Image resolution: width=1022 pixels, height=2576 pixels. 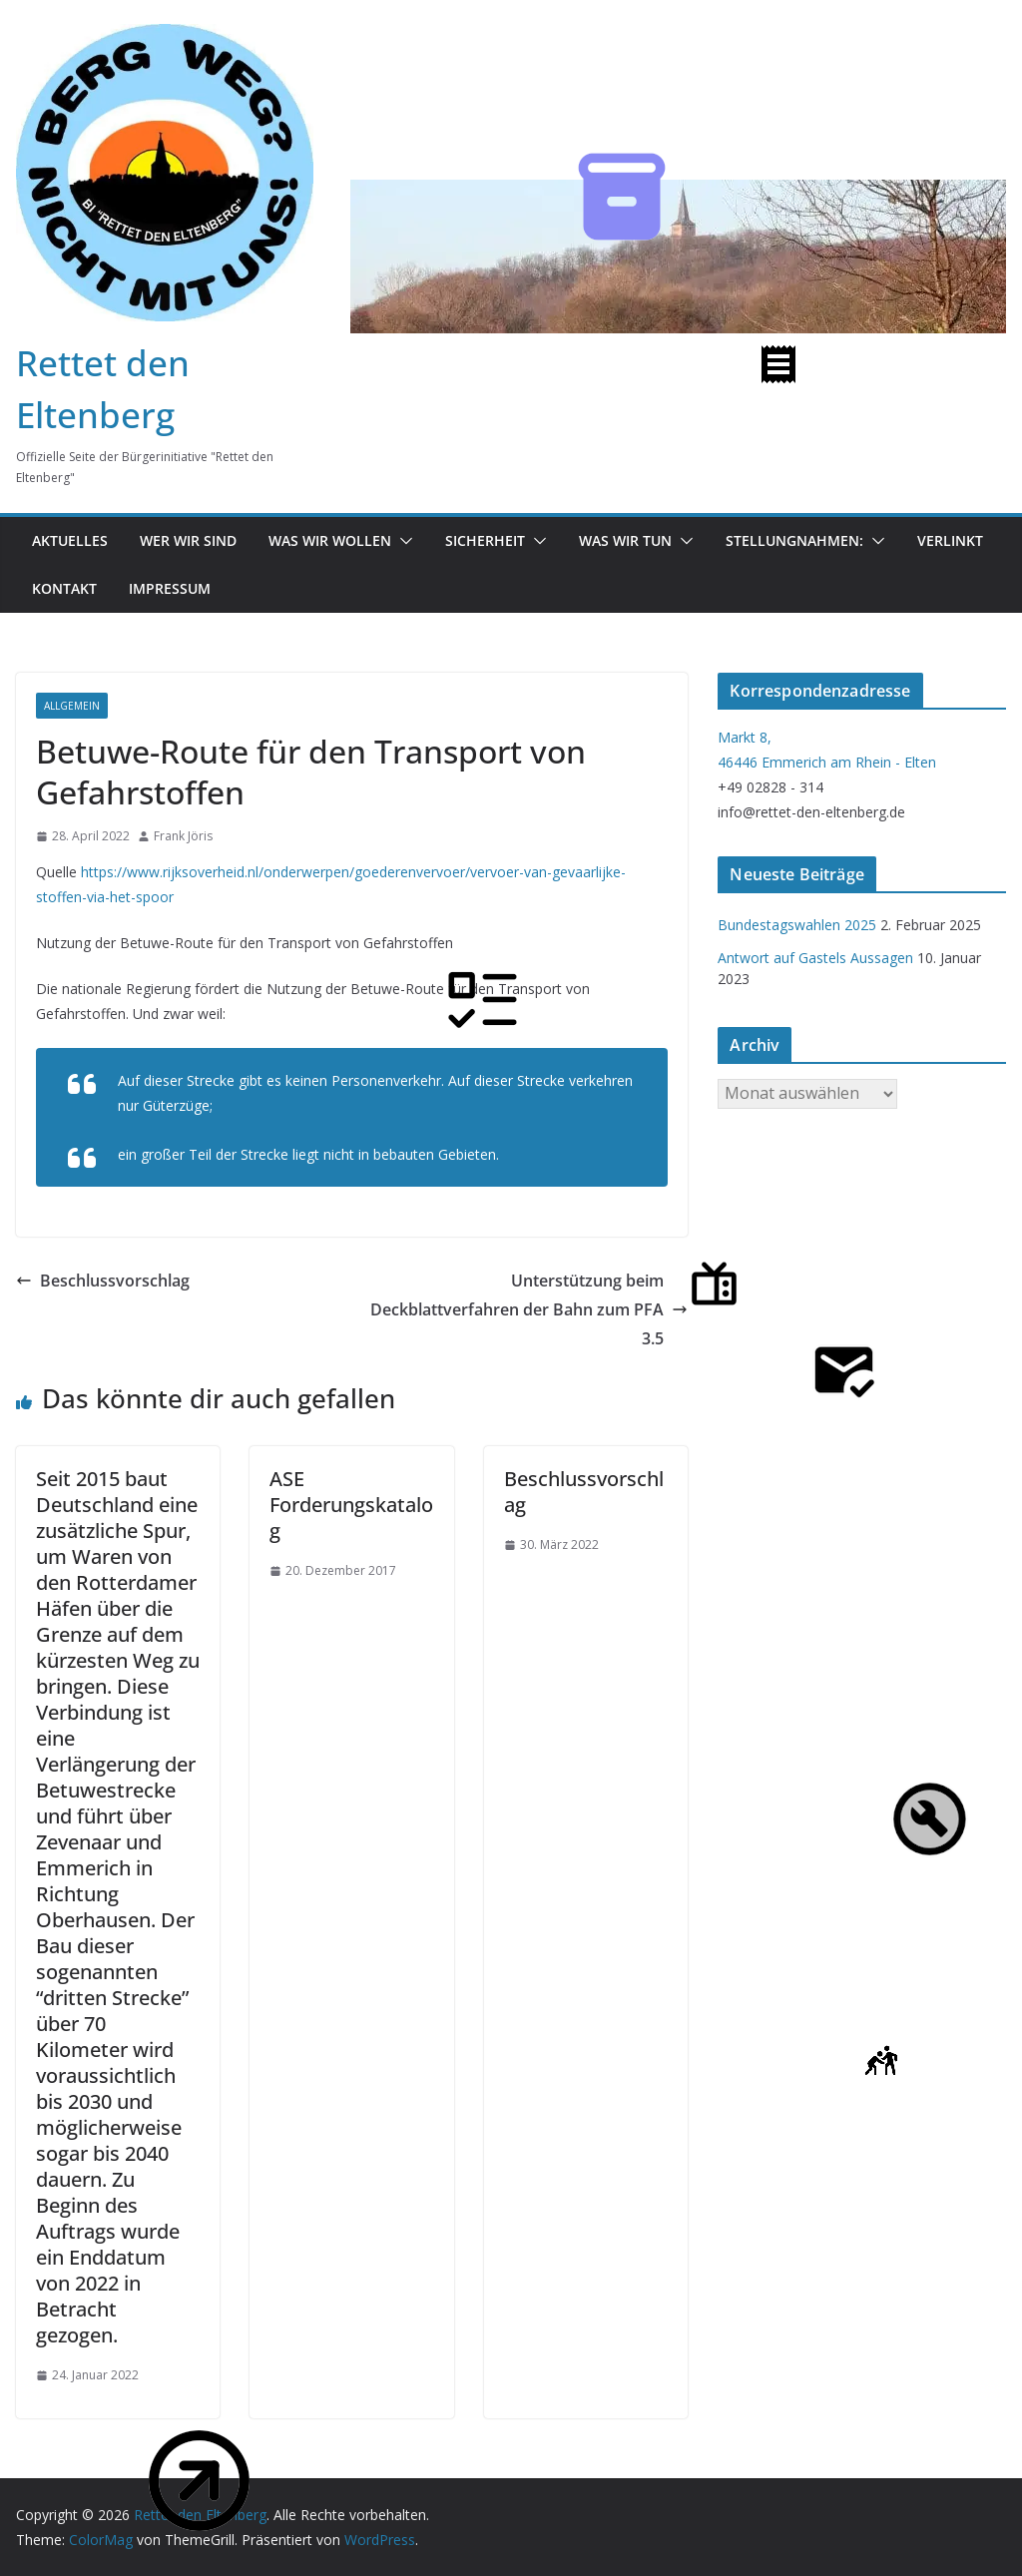 I want to click on open link in new tab or window, so click(x=199, y=2480).